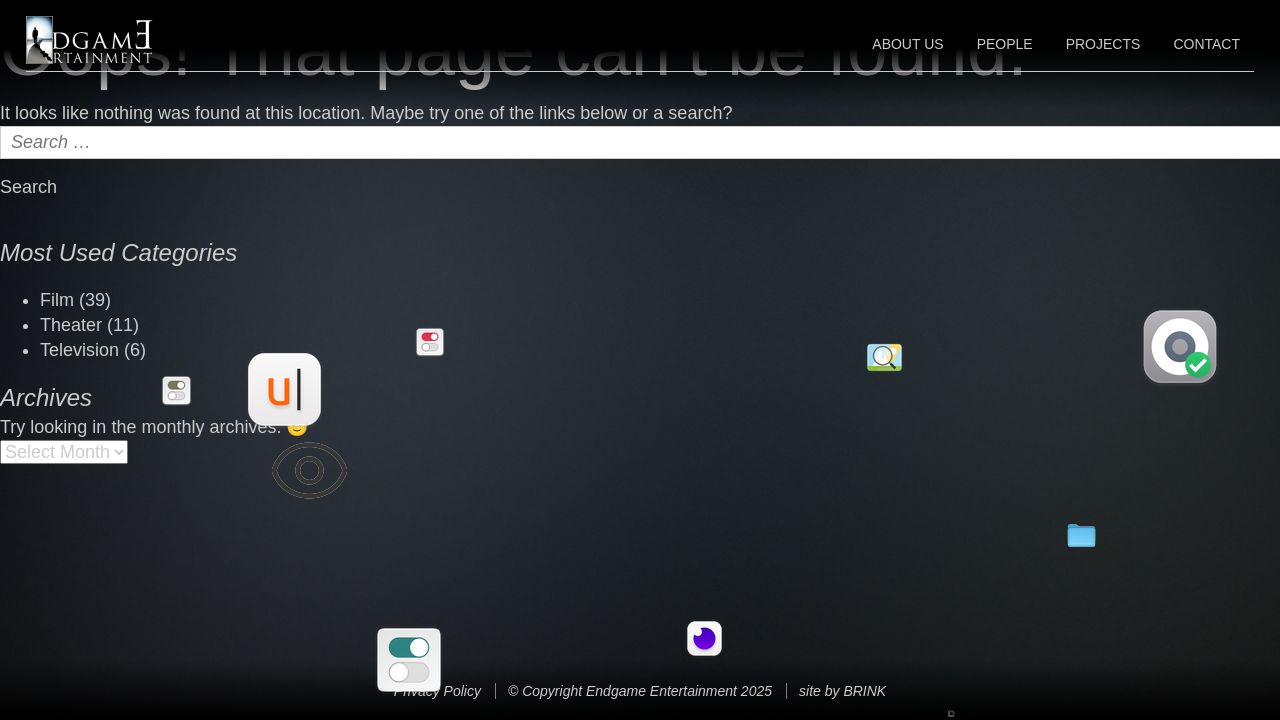 The width and height of the screenshot is (1280, 720). Describe the element at coordinates (1180, 348) in the screenshot. I see `optical drive verified and working correctly` at that location.